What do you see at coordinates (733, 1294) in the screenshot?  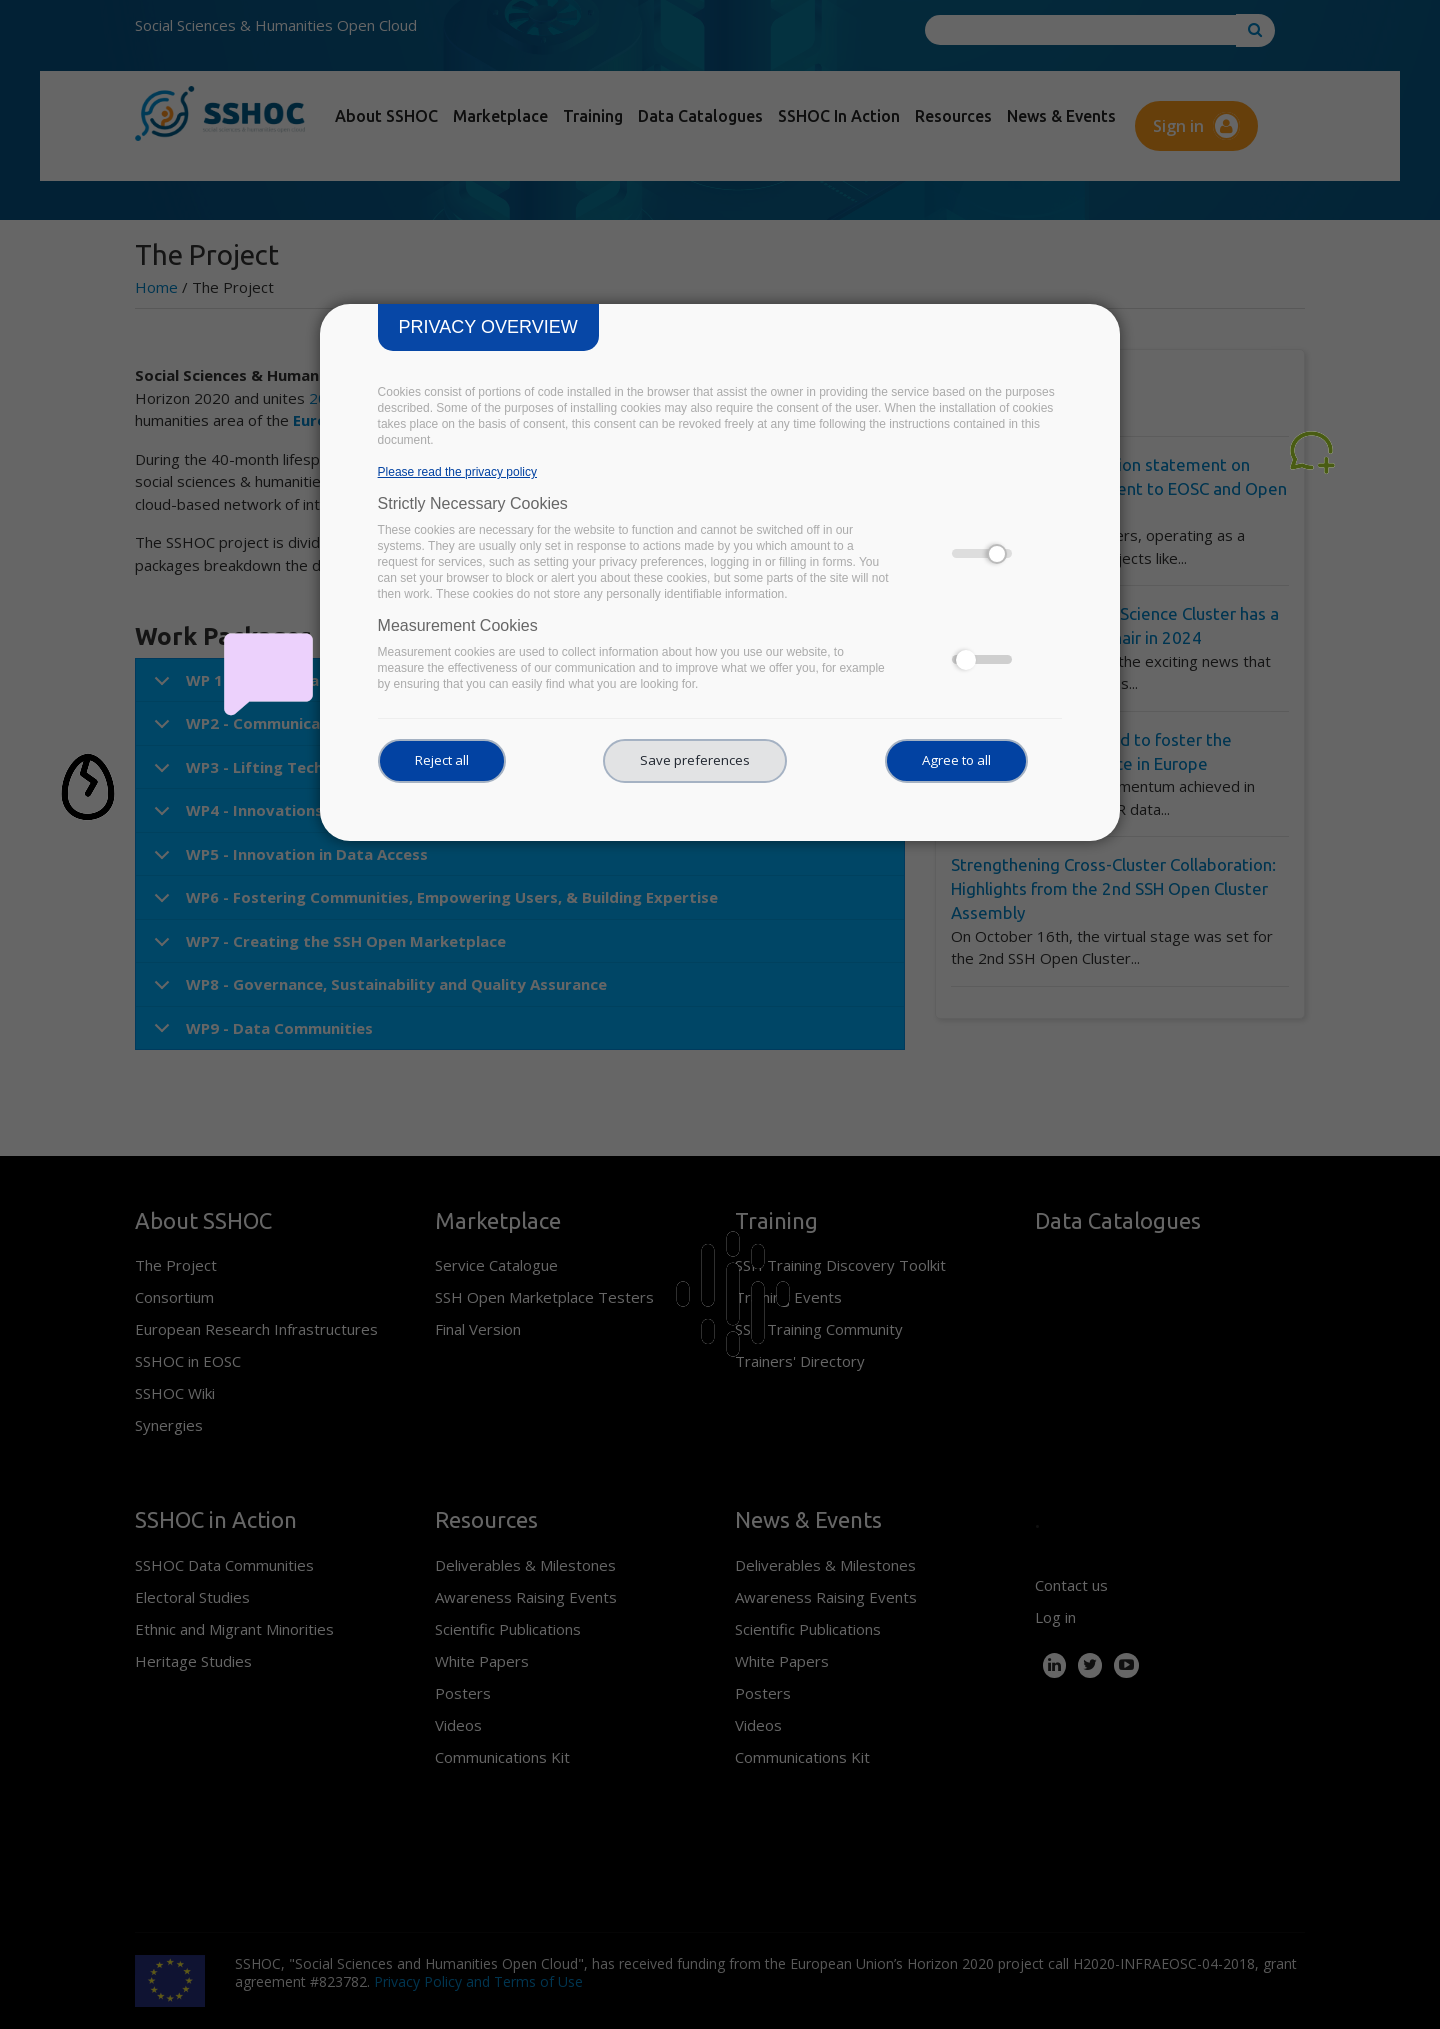 I see `open Google Podcasts` at bounding box center [733, 1294].